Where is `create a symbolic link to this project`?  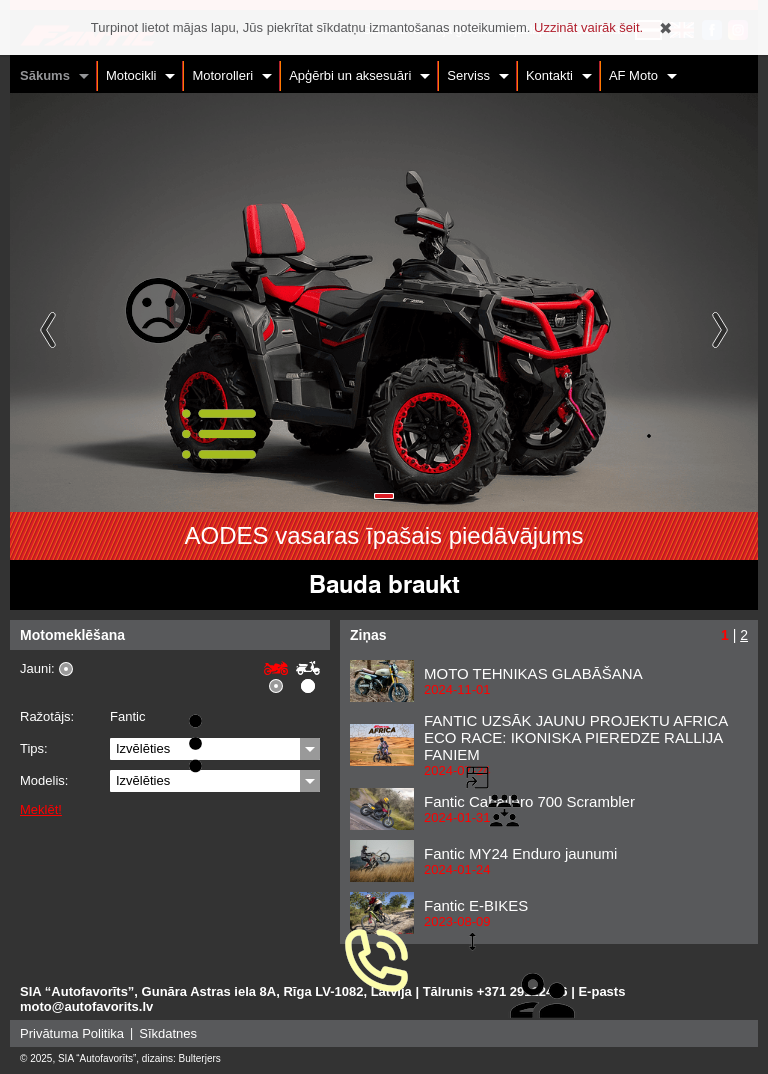
create a symbolic link to this project is located at coordinates (477, 777).